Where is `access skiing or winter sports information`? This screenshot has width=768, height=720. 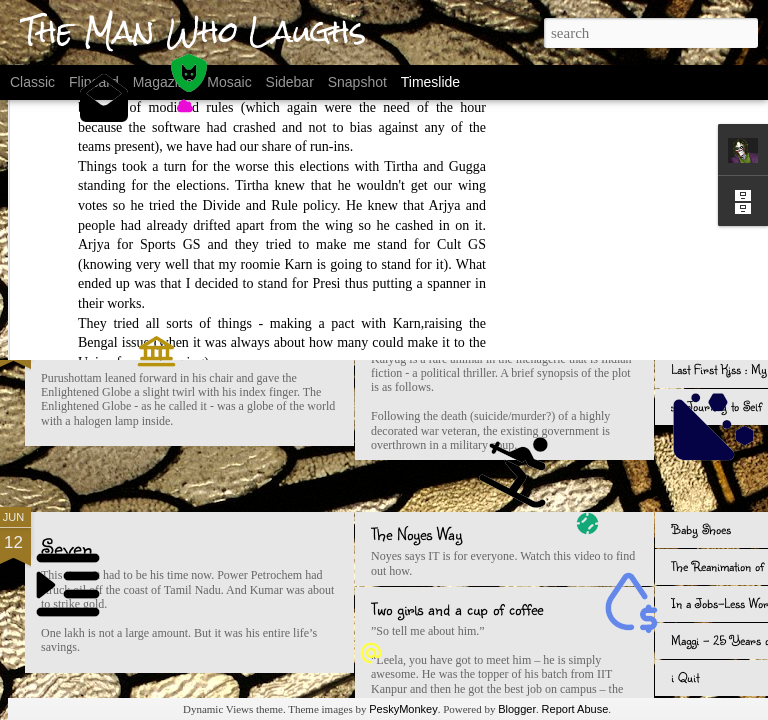
access skiing or winter sports information is located at coordinates (516, 470).